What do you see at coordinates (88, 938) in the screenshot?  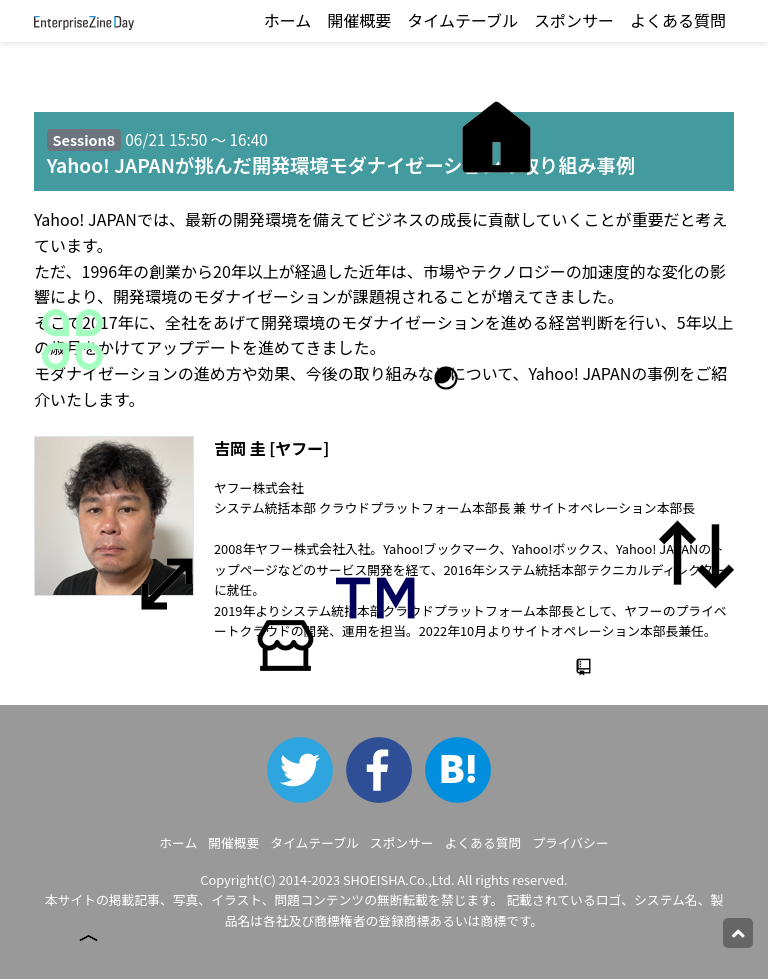 I see `scroll to top of page` at bounding box center [88, 938].